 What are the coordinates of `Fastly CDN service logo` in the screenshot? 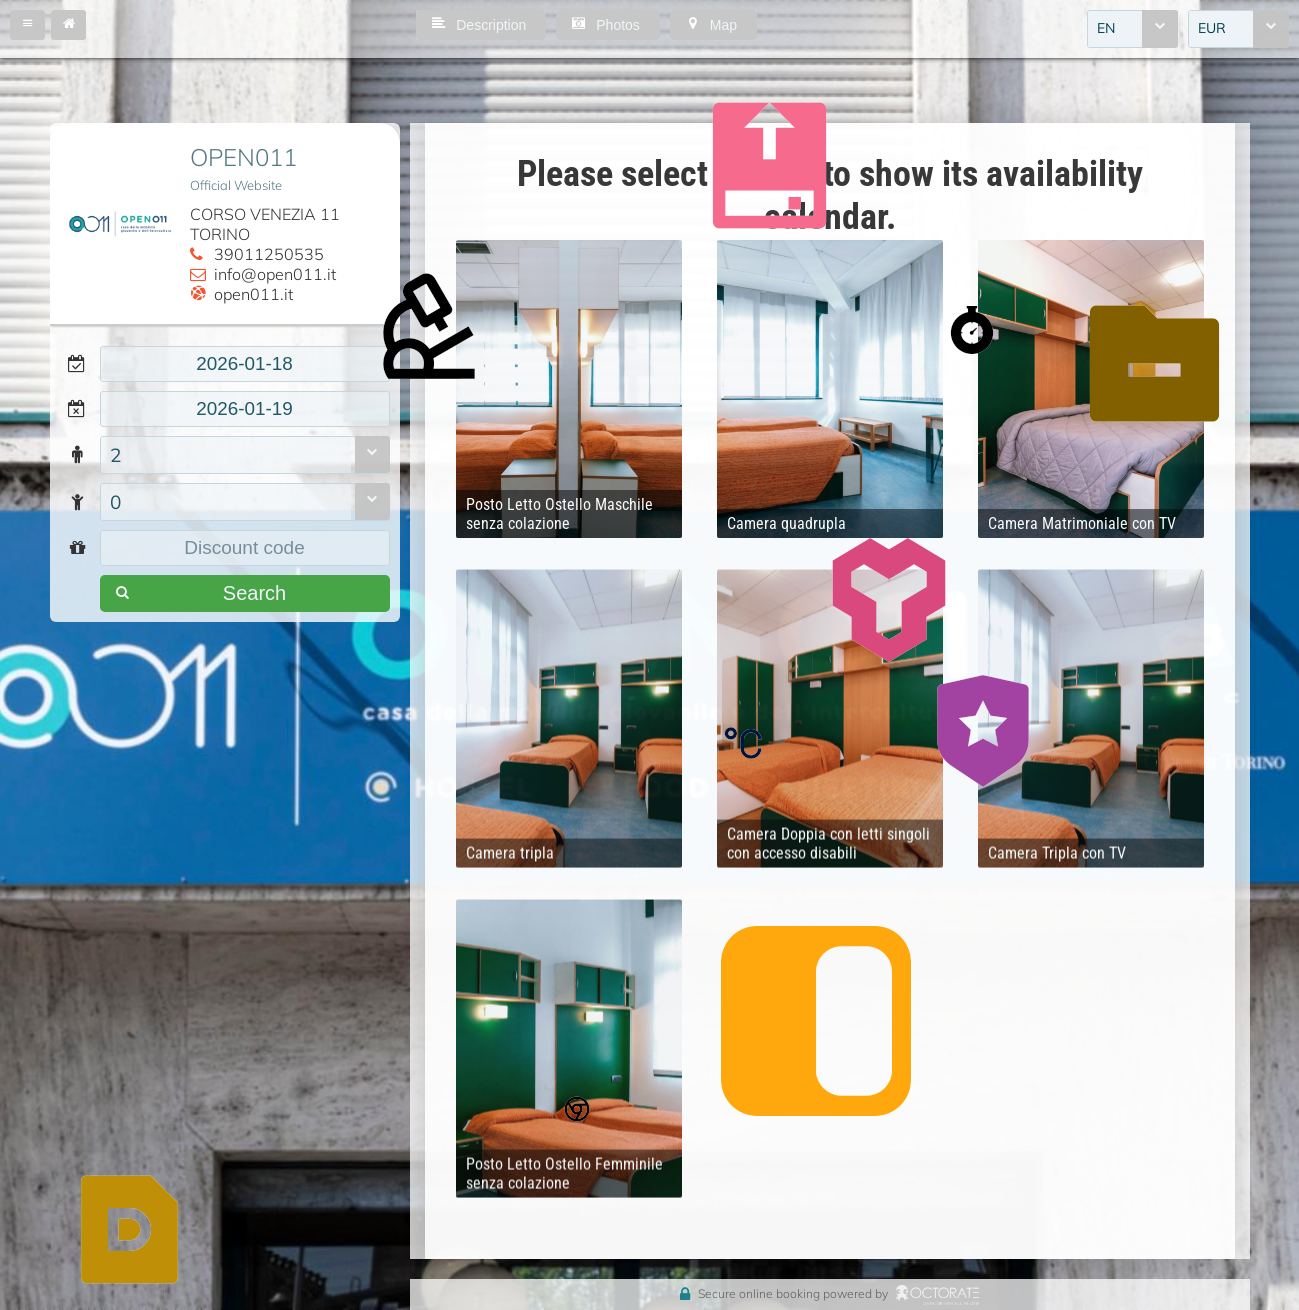 It's located at (972, 330).